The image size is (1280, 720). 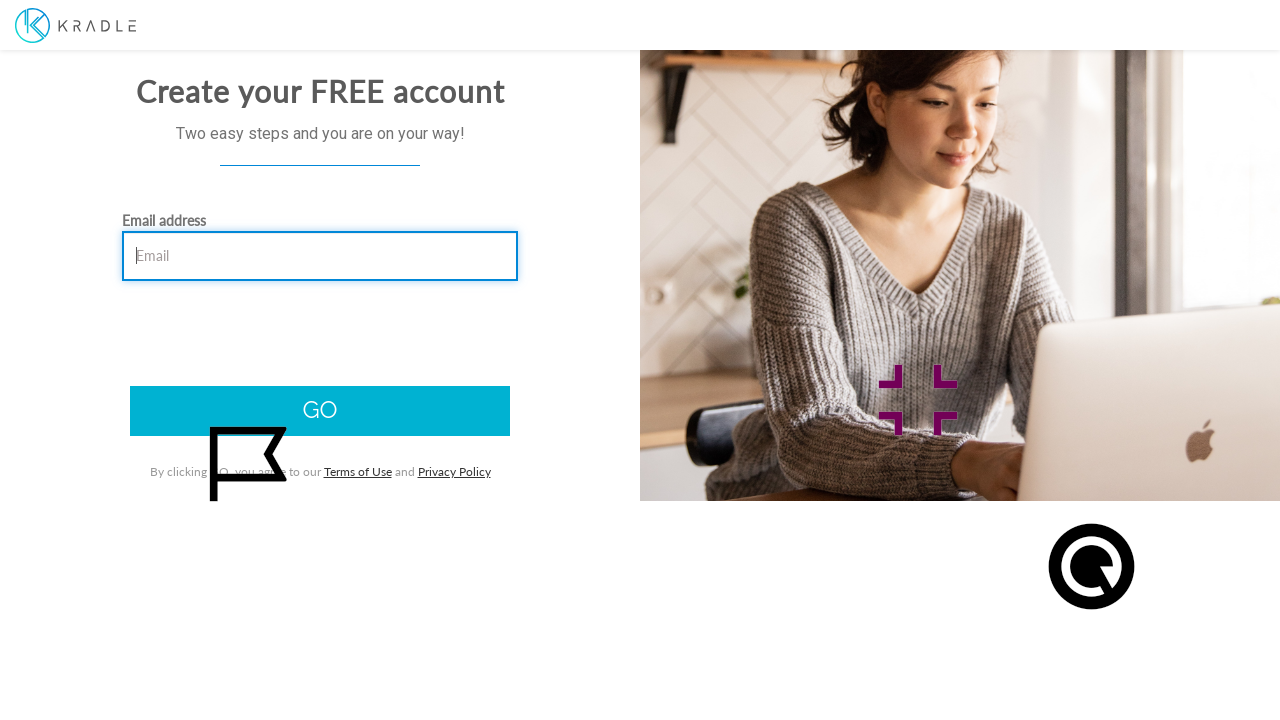 I want to click on exit fullscreen mode, so click(x=918, y=400).